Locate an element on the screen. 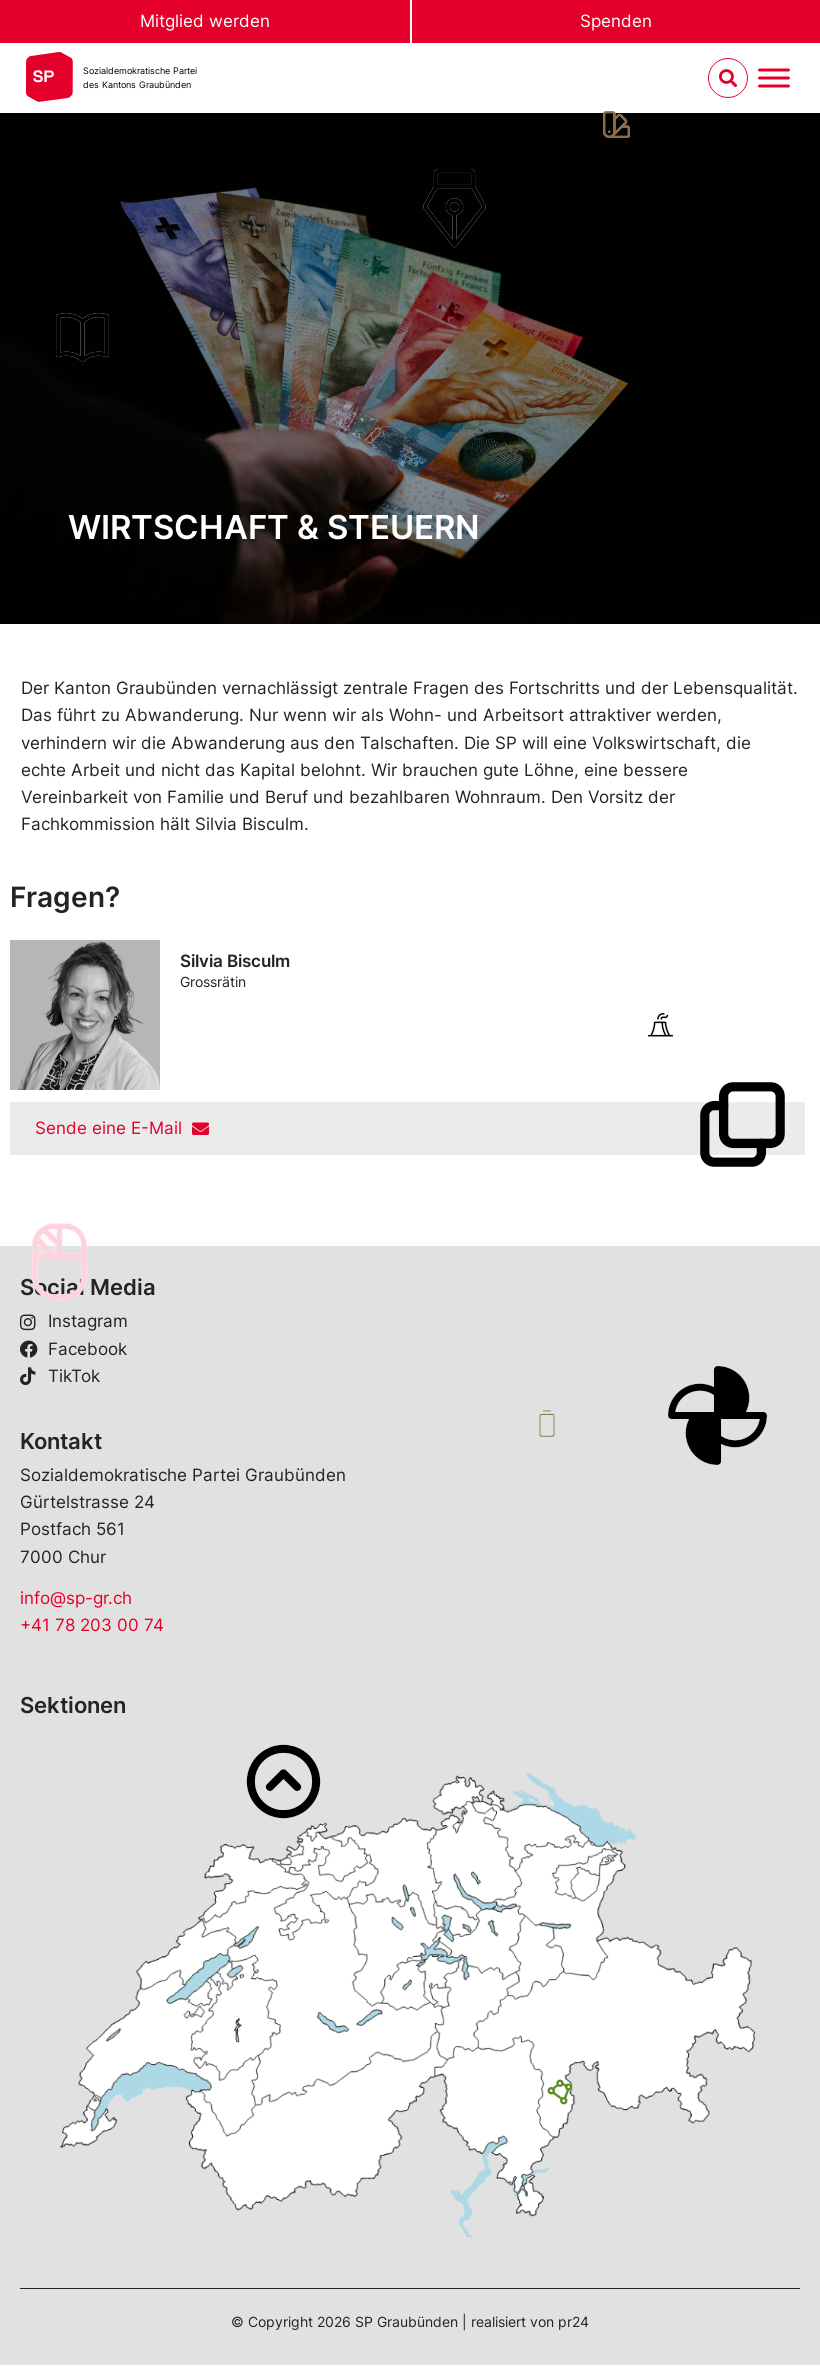 The image size is (820, 2378). open reading mode or e-reader is located at coordinates (82, 337).